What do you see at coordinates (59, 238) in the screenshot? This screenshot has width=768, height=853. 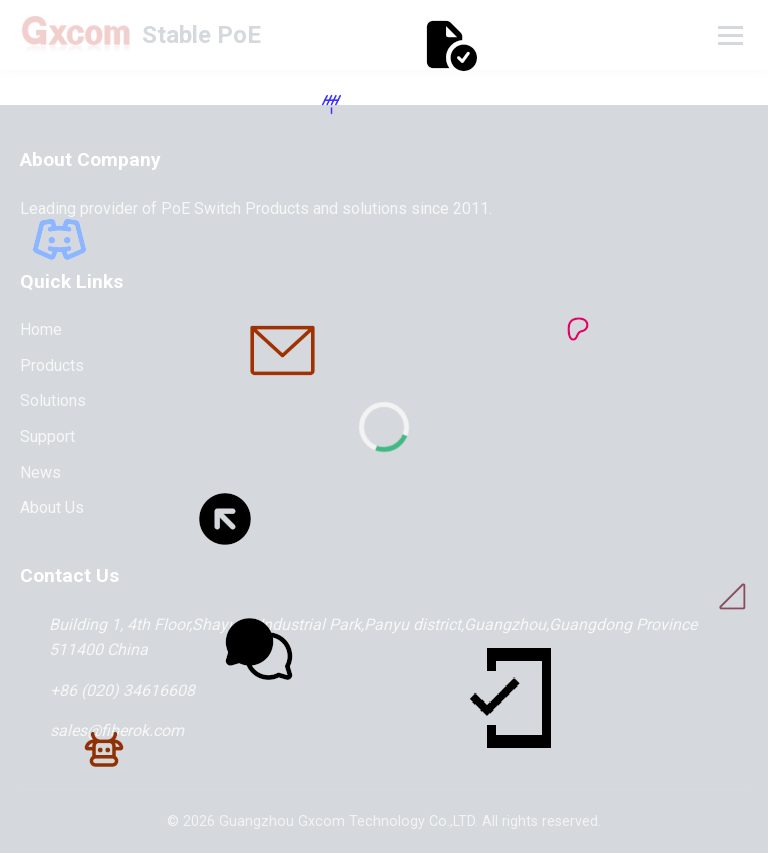 I see `open Discord` at bounding box center [59, 238].